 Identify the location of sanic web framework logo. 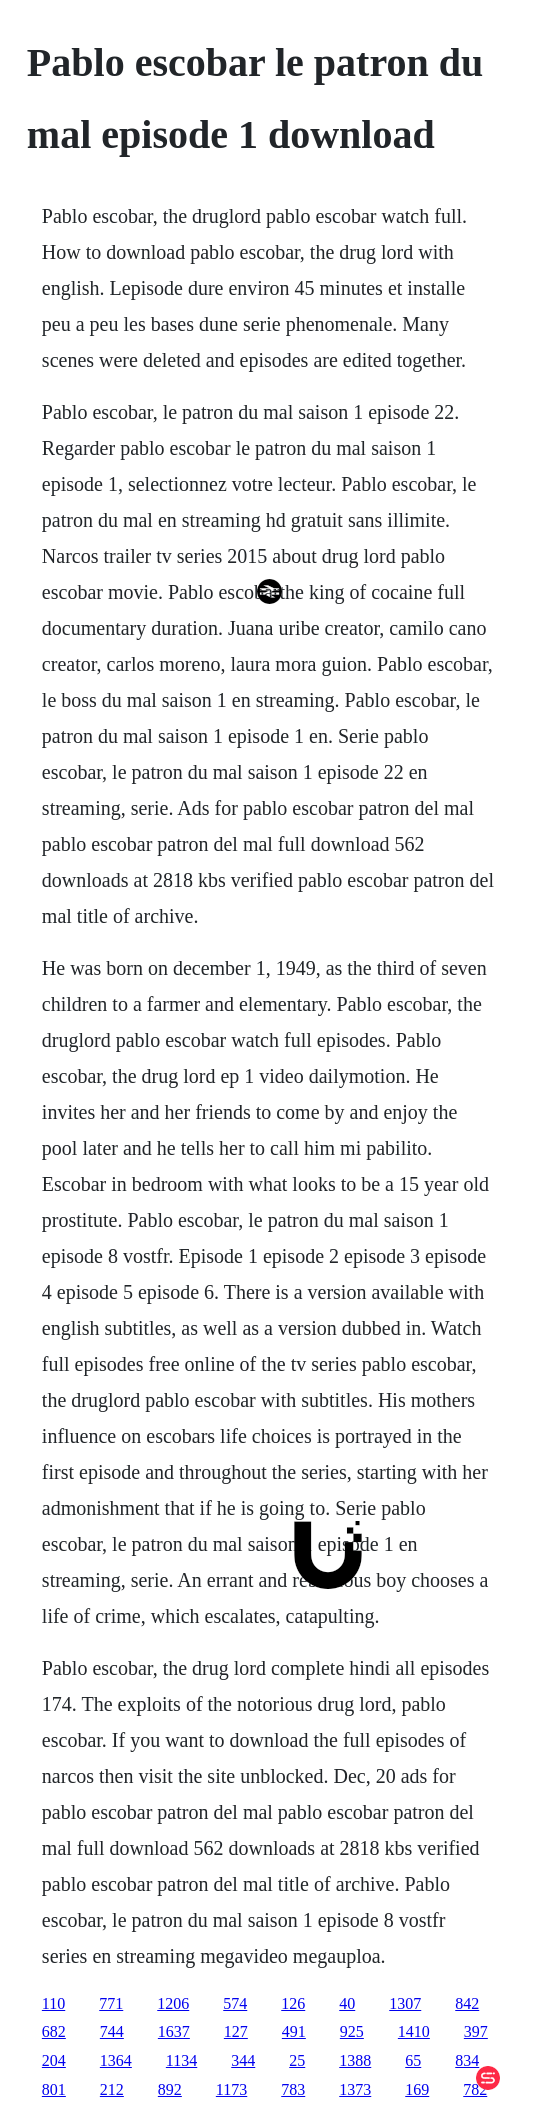
(488, 2078).